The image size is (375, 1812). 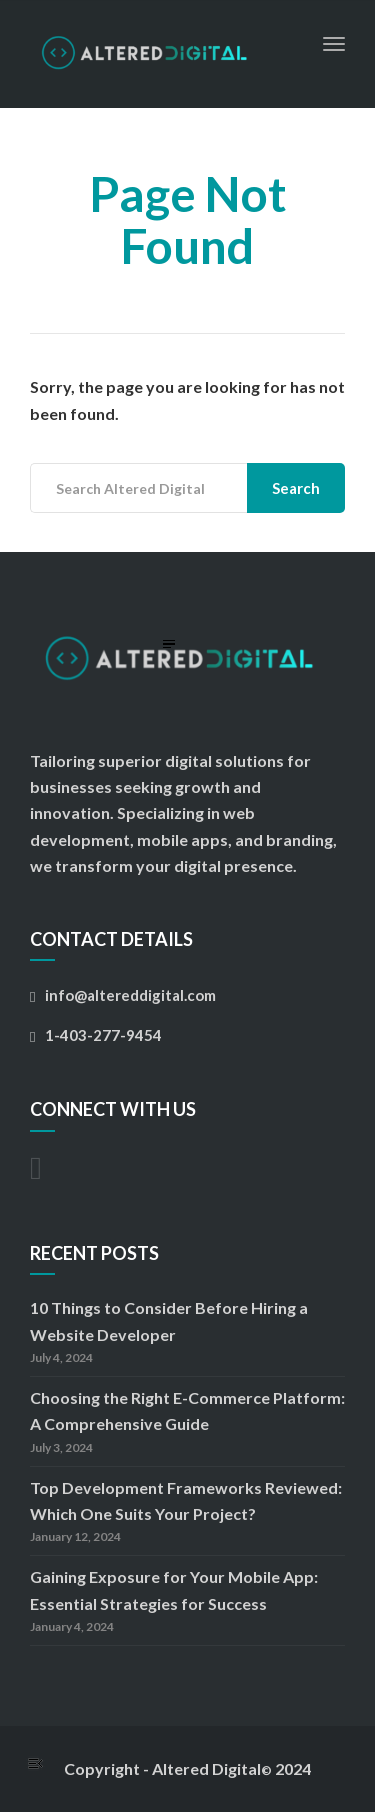 What do you see at coordinates (35, 1763) in the screenshot?
I see `open the navigation menu` at bounding box center [35, 1763].